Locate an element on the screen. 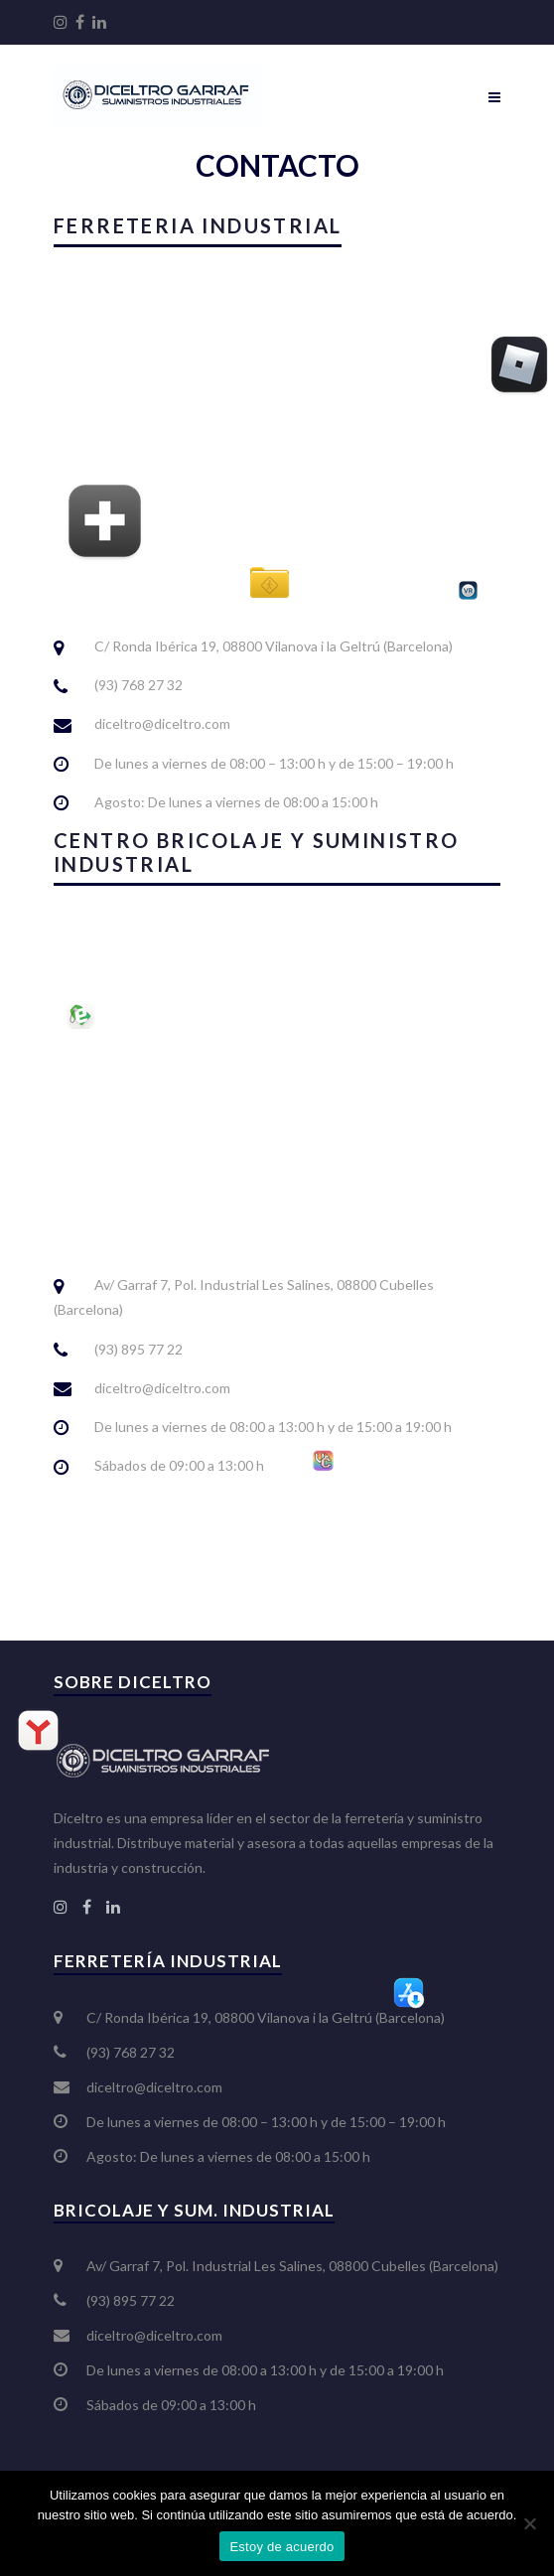  open the mycanal streaming app is located at coordinates (104, 520).